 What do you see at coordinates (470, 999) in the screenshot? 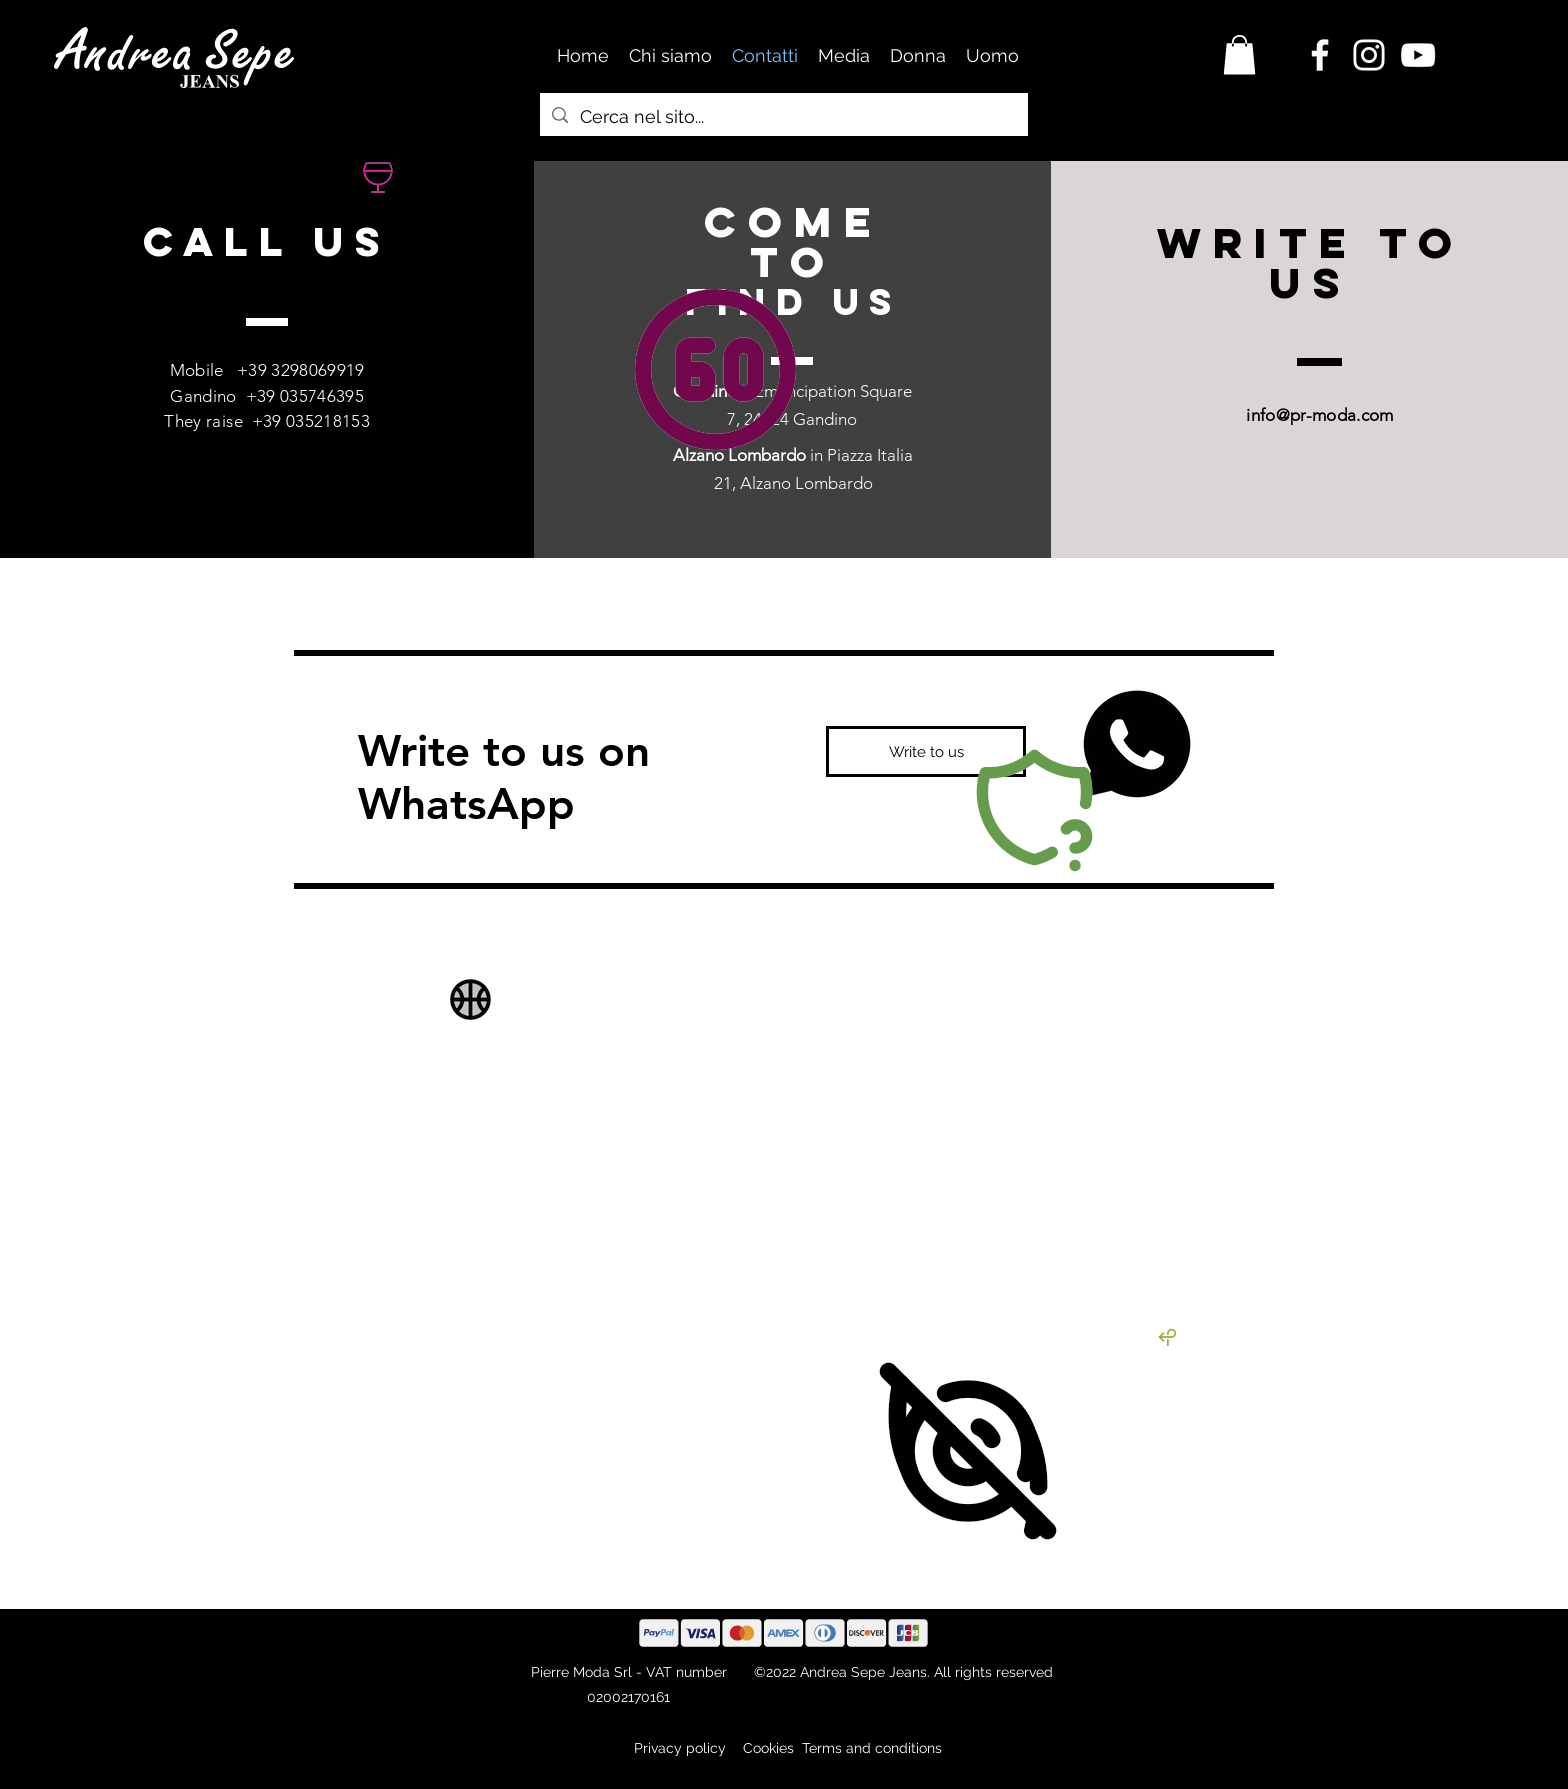
I see `access basketball or sports content` at bounding box center [470, 999].